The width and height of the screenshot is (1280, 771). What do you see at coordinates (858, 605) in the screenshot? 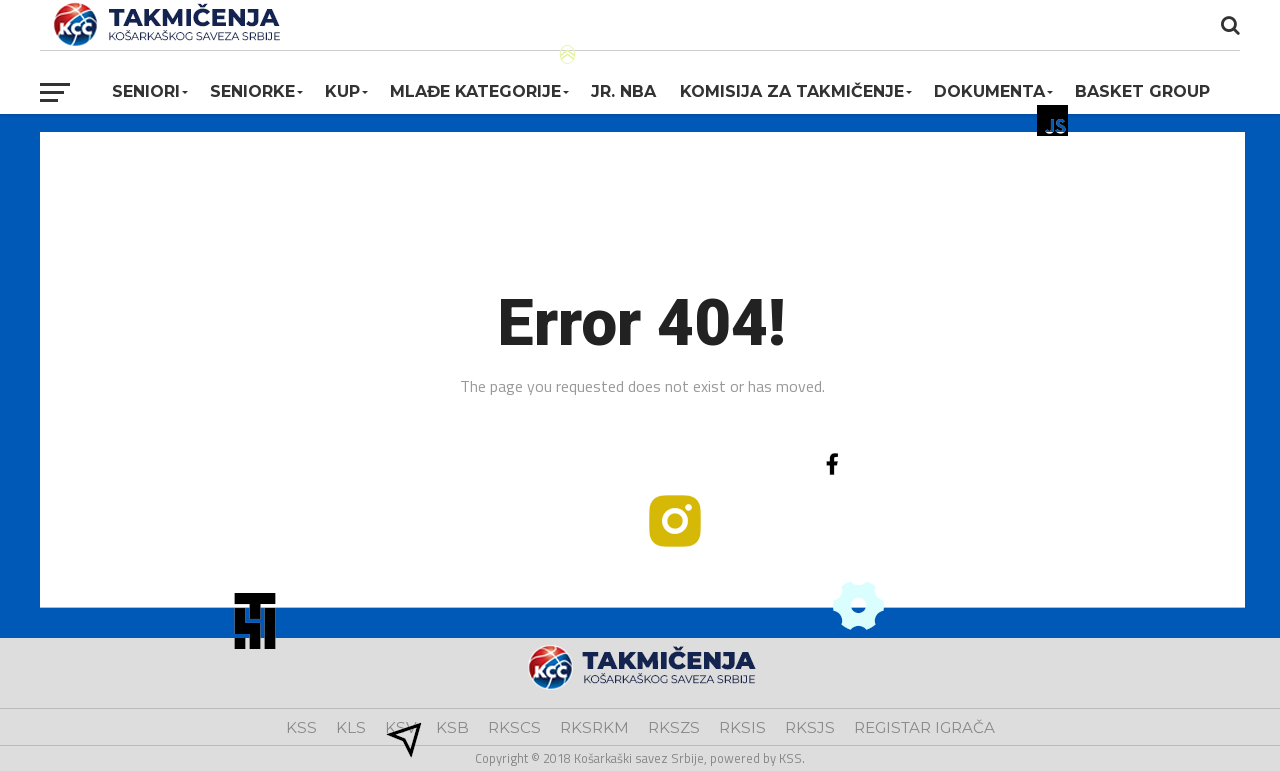
I see `open settings menu` at bounding box center [858, 605].